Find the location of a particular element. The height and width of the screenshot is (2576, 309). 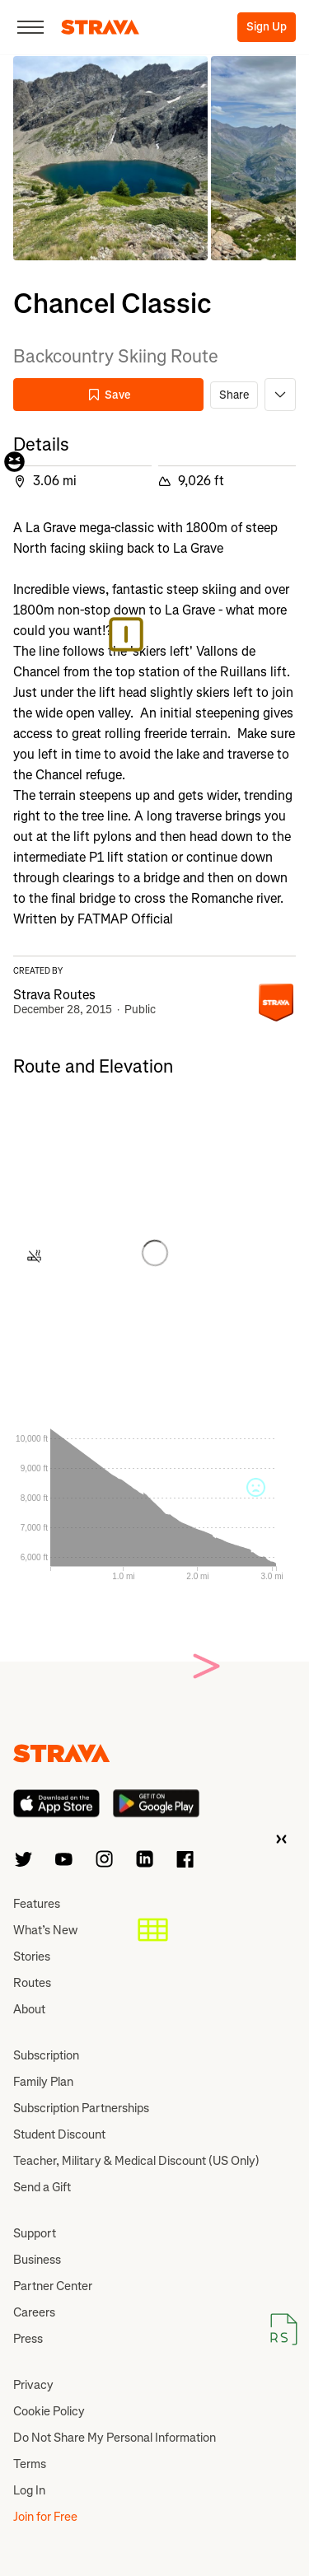

indicates a negative reaction or dissatisfied feedback is located at coordinates (255, 1487).